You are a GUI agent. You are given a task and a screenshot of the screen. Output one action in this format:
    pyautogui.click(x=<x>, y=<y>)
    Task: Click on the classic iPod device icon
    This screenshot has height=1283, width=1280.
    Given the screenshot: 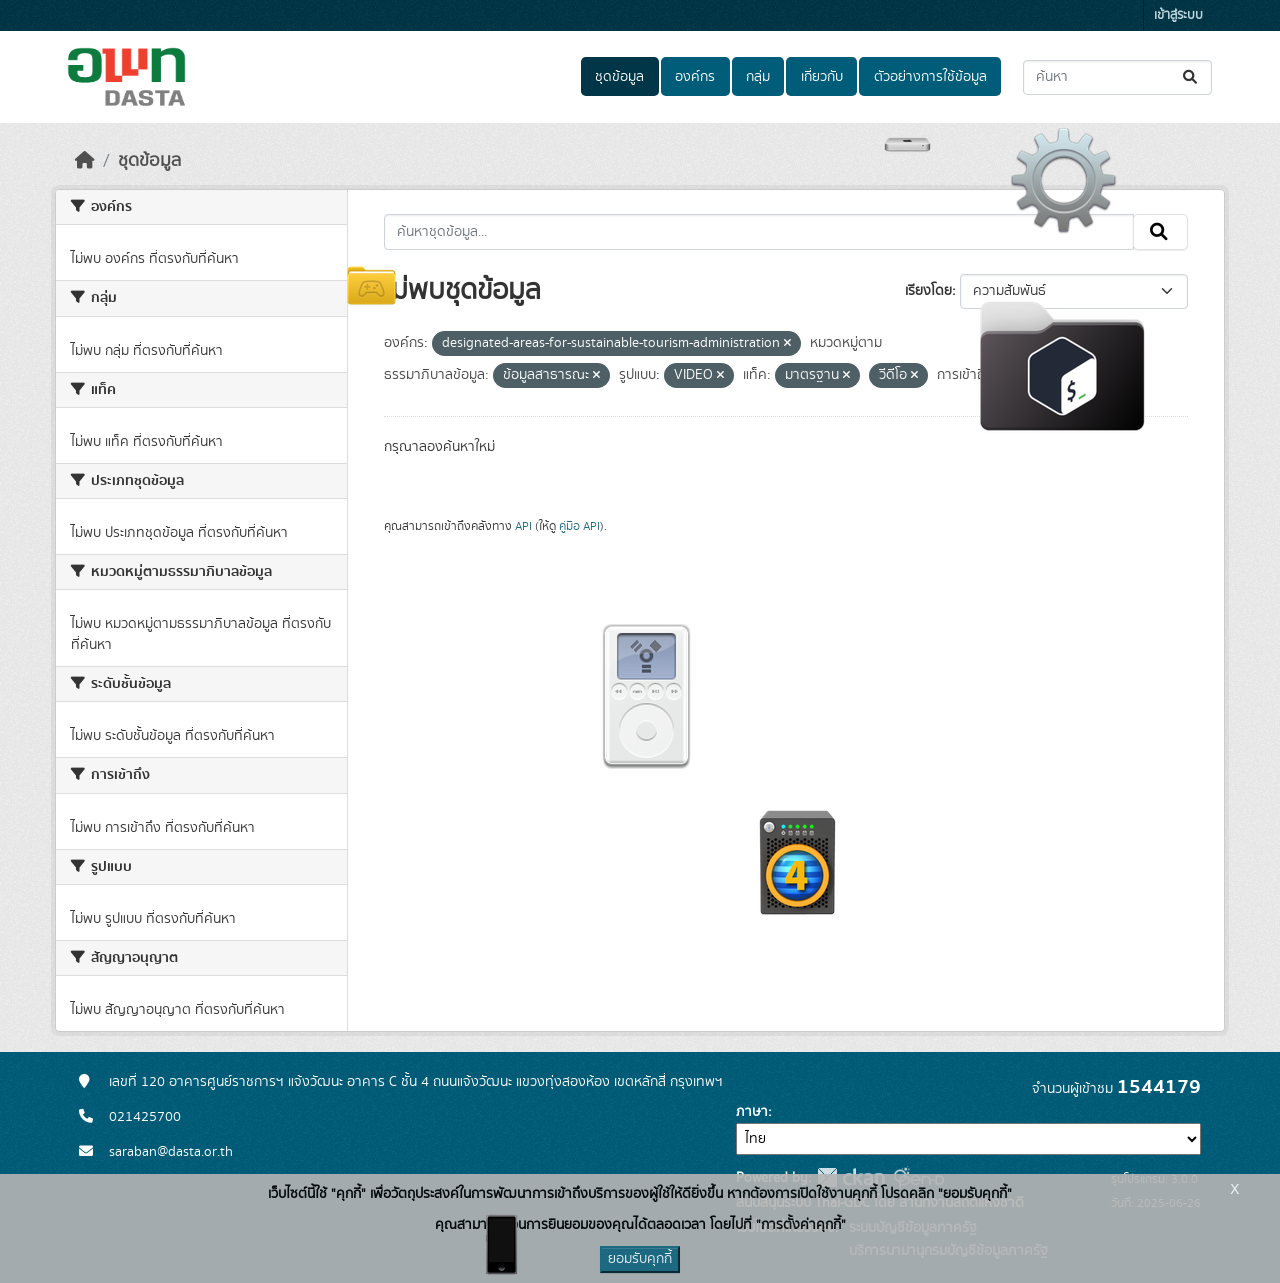 What is the action you would take?
    pyautogui.click(x=646, y=696)
    